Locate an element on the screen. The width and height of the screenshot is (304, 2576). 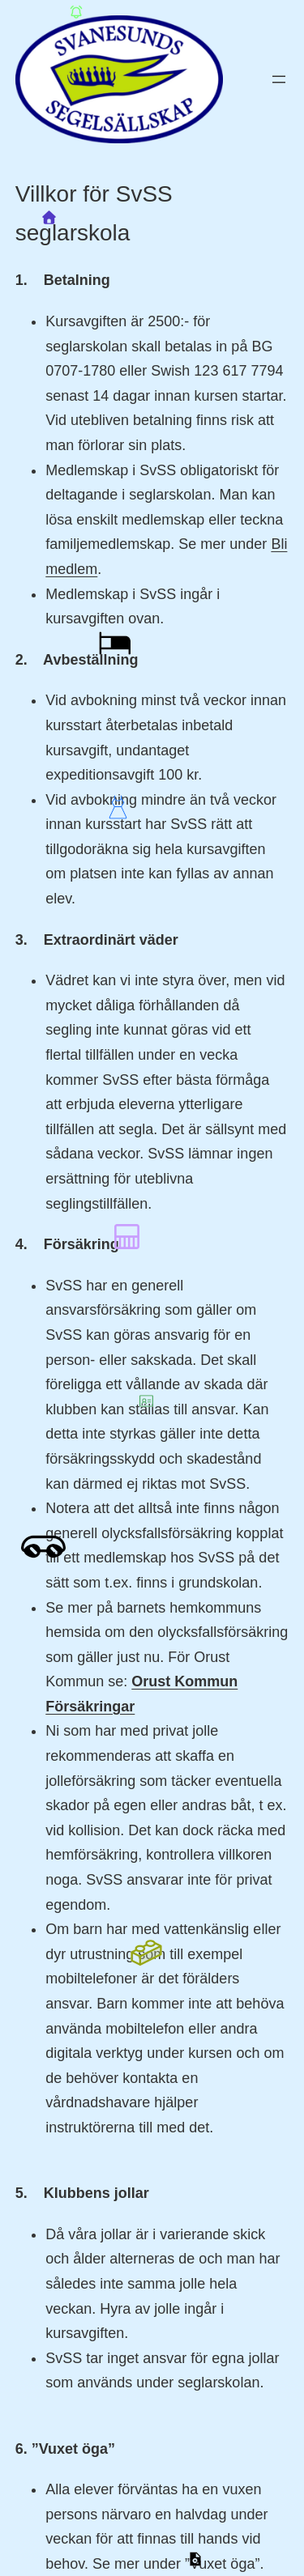
indicates new notifications or alerts is located at coordinates (76, 12).